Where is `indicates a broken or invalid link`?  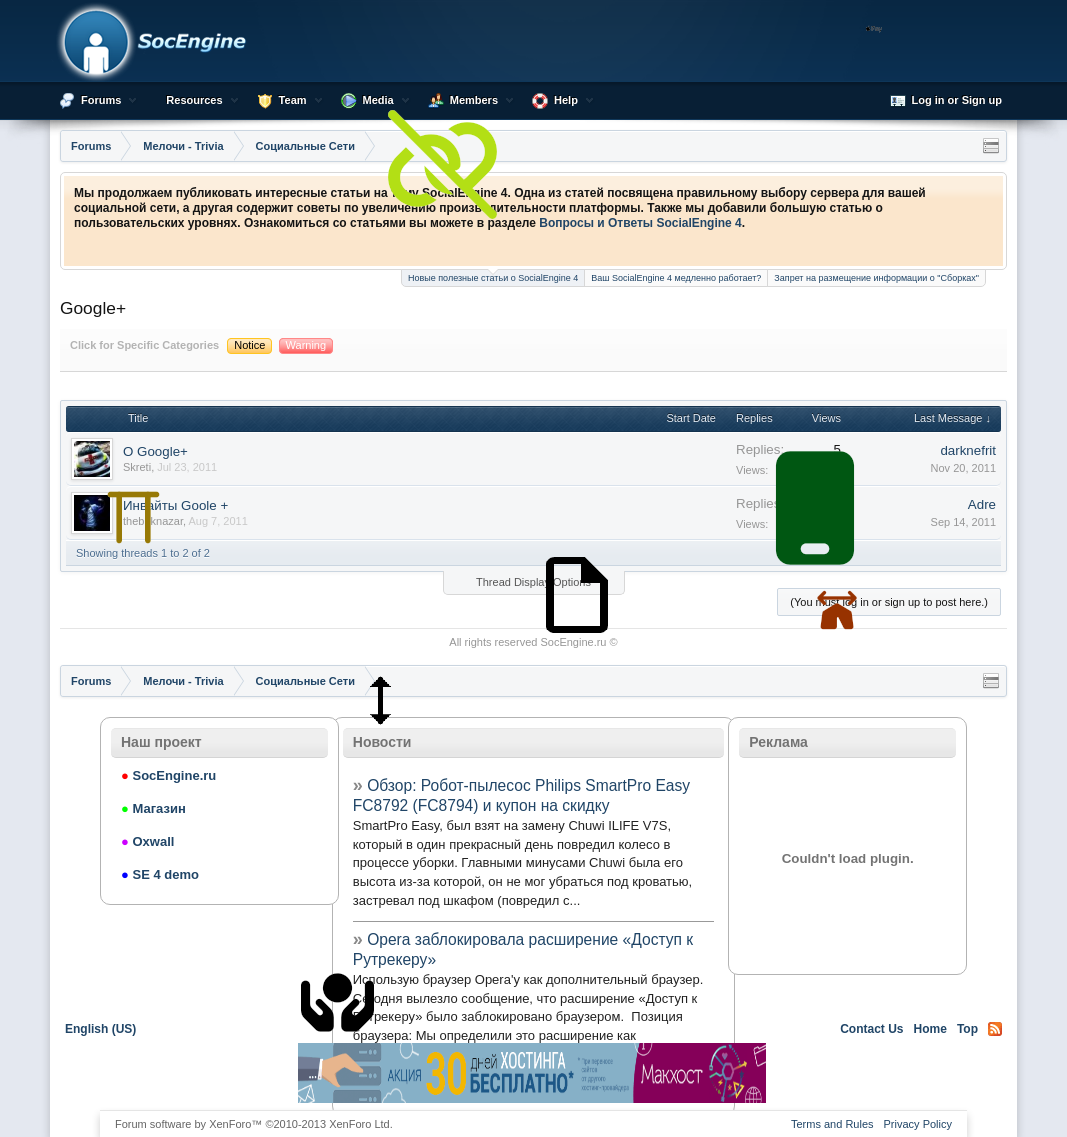 indicates a broken or invalid link is located at coordinates (442, 164).